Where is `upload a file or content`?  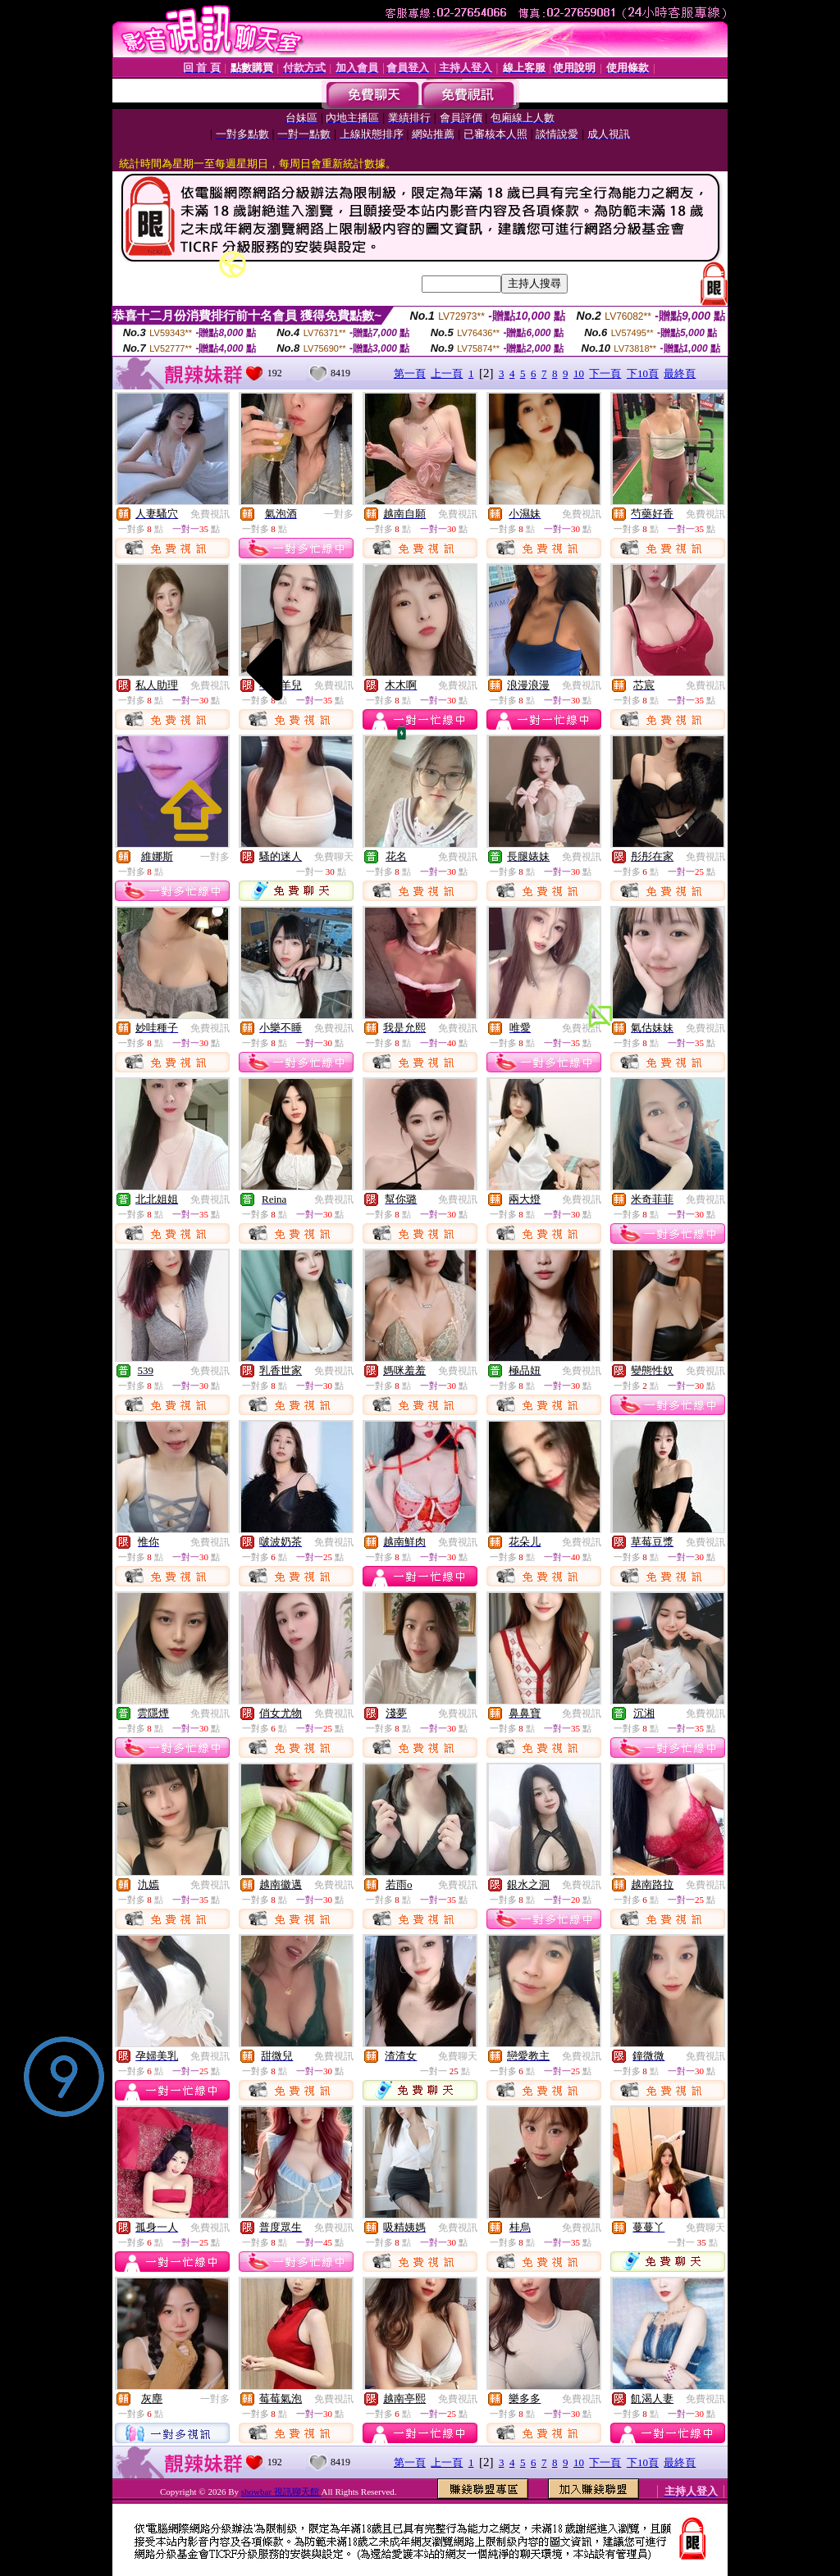 upload a file or content is located at coordinates (191, 812).